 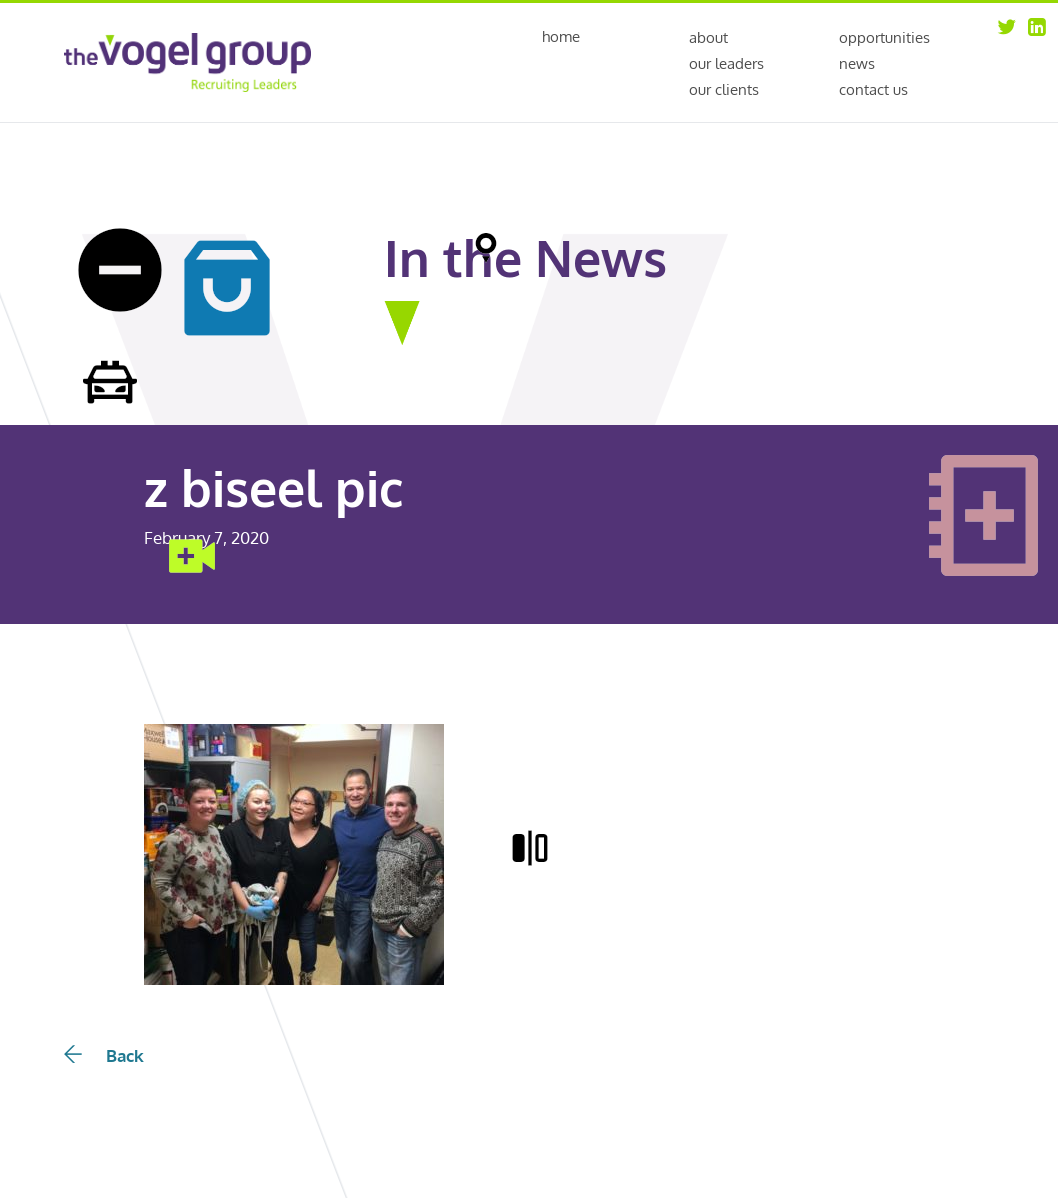 What do you see at coordinates (530, 848) in the screenshot?
I see `flip image horizontally` at bounding box center [530, 848].